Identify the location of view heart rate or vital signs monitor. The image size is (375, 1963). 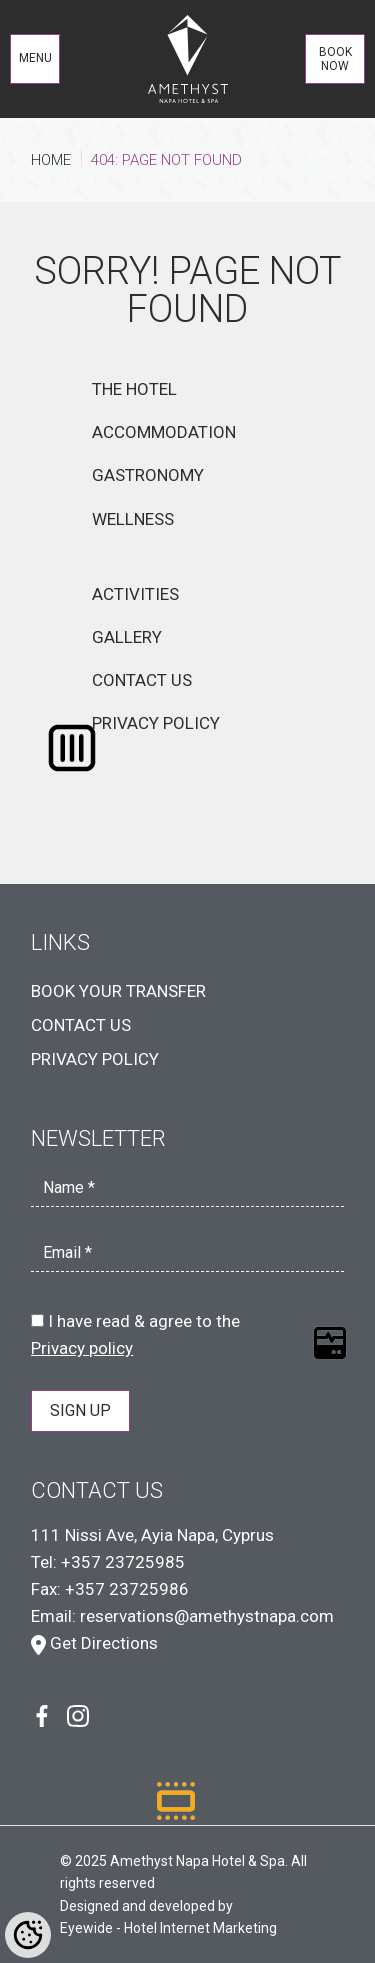
(330, 1343).